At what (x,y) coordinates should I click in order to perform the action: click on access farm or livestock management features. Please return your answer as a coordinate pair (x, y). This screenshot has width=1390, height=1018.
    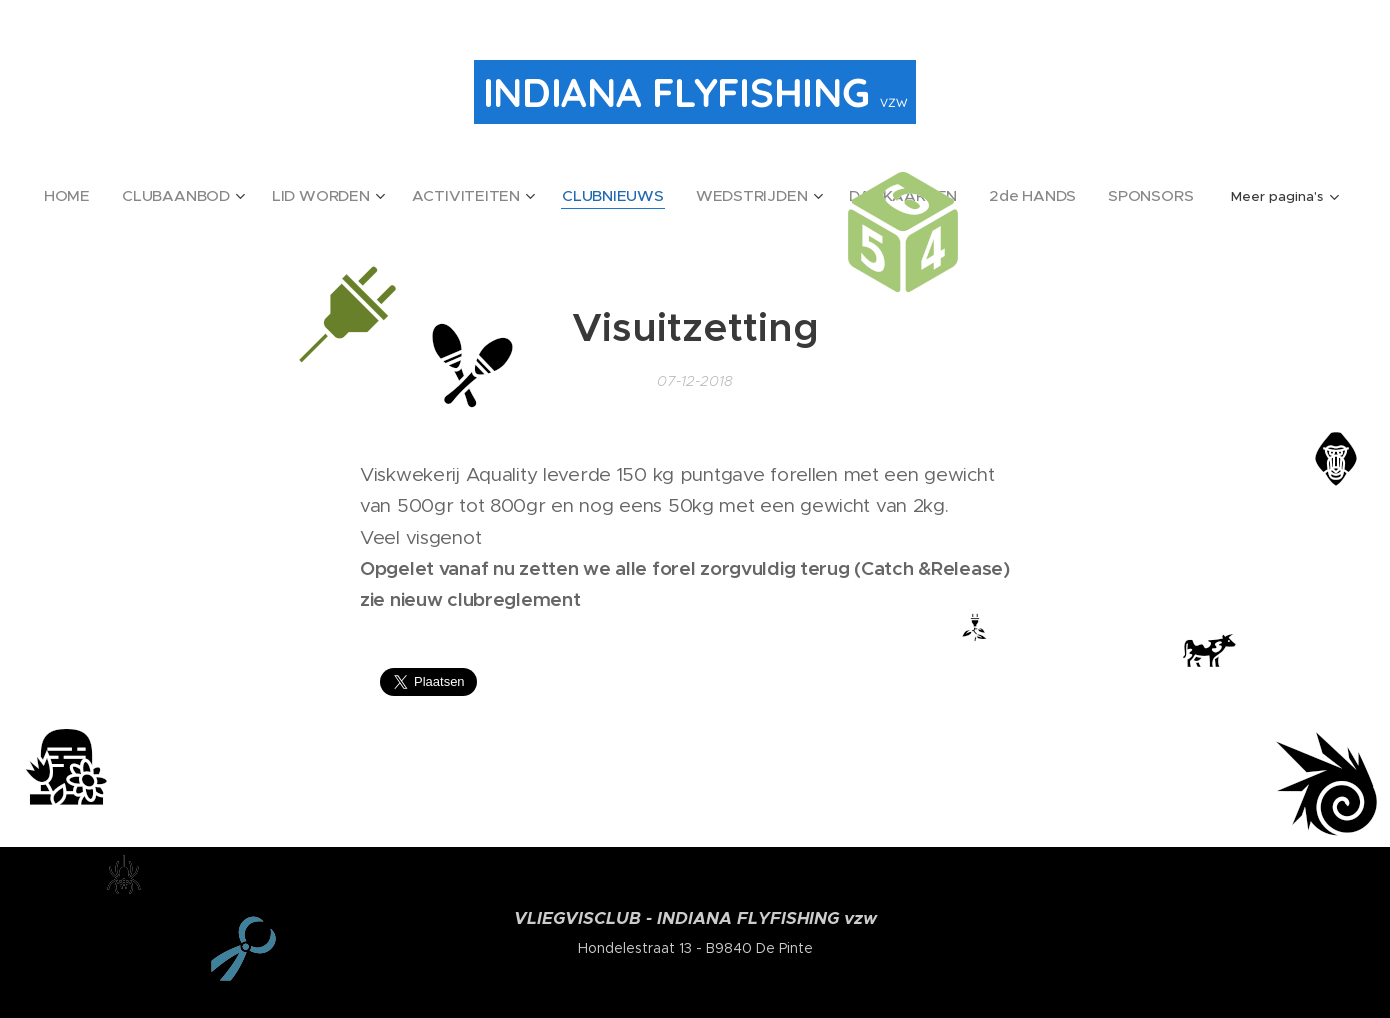
    Looking at the image, I should click on (1209, 650).